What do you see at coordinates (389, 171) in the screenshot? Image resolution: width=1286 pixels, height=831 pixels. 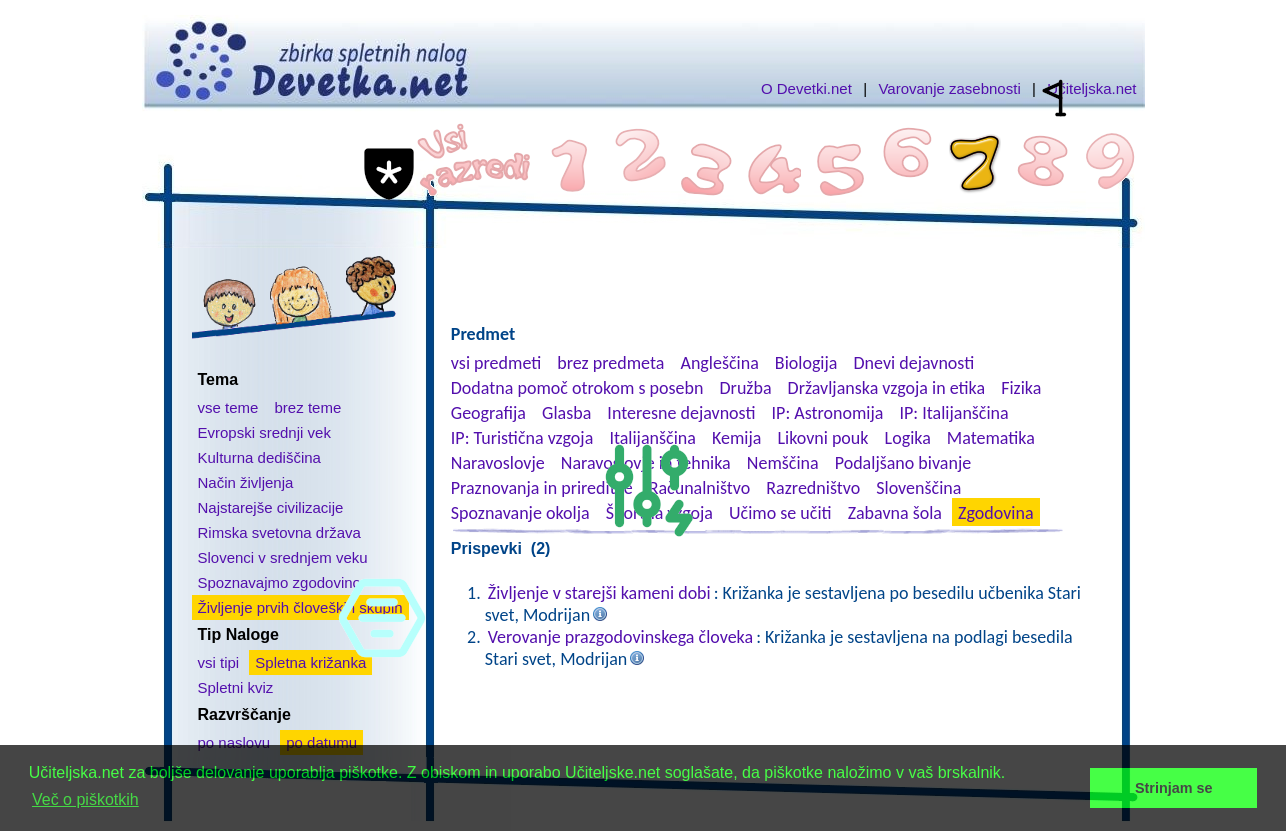 I see `indicates premium or starred security feature` at bounding box center [389, 171].